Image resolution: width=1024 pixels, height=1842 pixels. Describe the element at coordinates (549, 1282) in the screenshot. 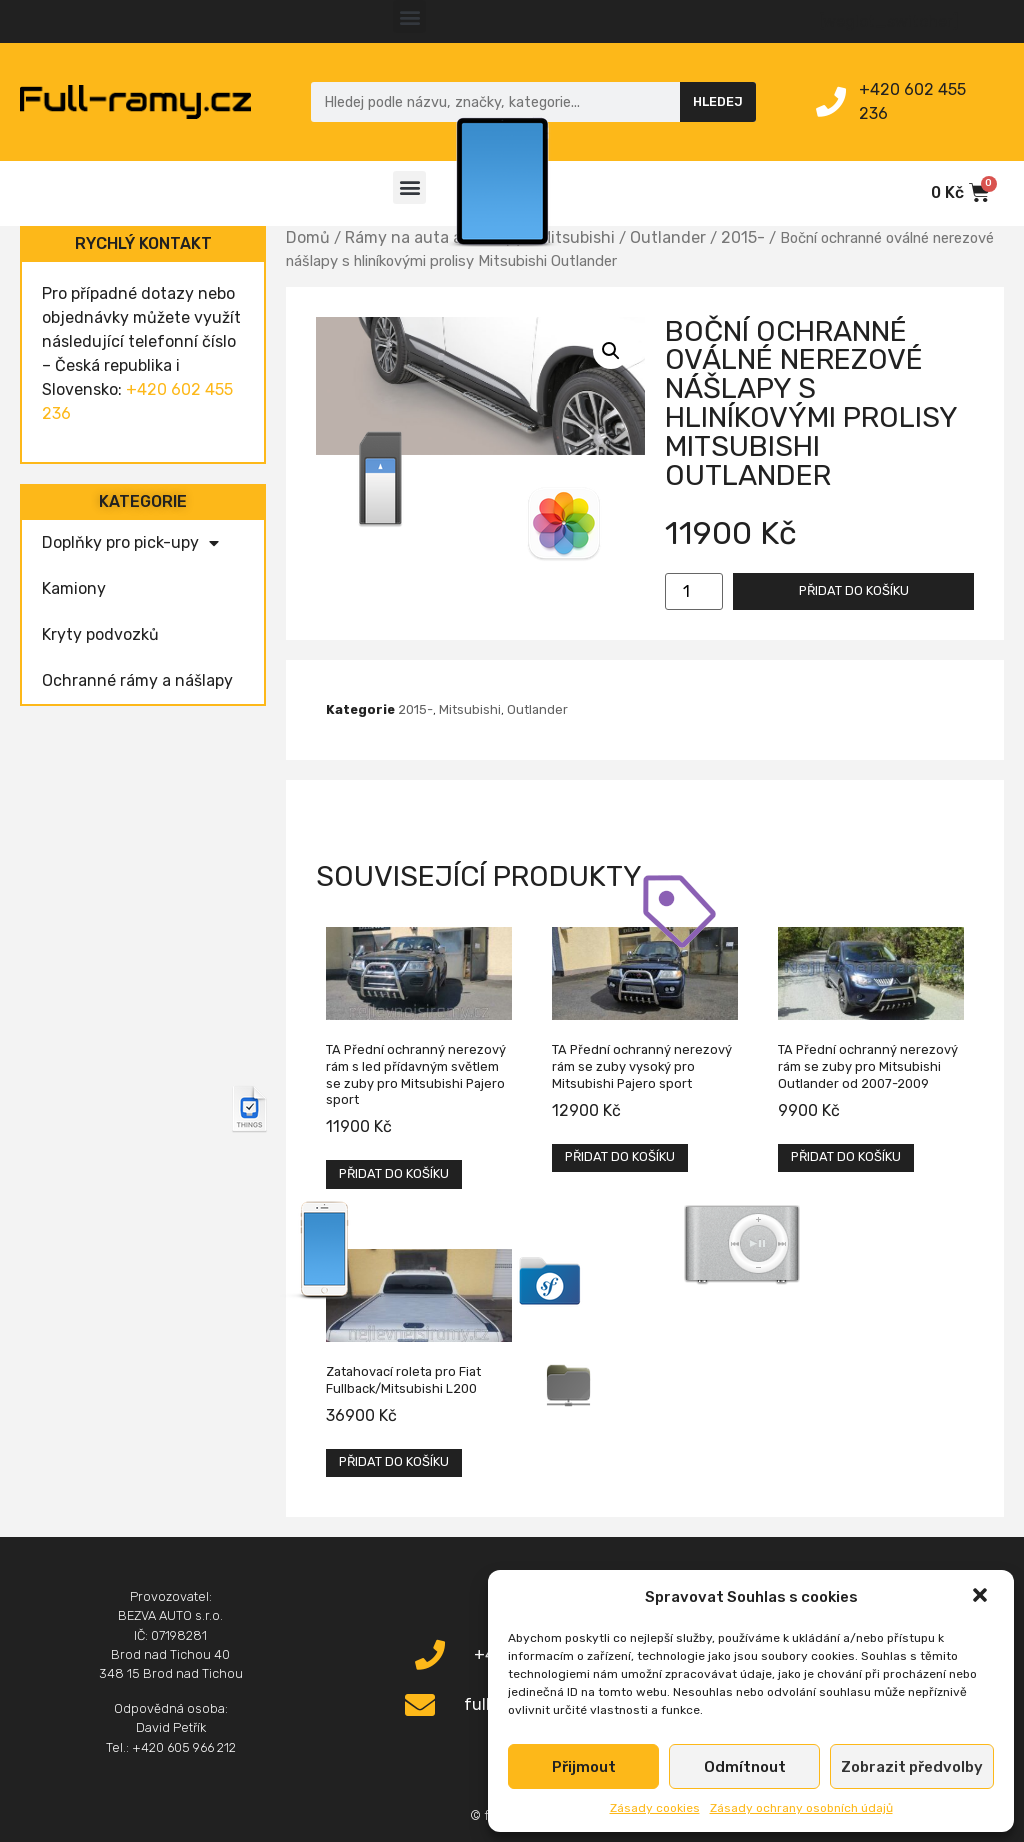

I see `folder containing symfony framework project files` at that location.